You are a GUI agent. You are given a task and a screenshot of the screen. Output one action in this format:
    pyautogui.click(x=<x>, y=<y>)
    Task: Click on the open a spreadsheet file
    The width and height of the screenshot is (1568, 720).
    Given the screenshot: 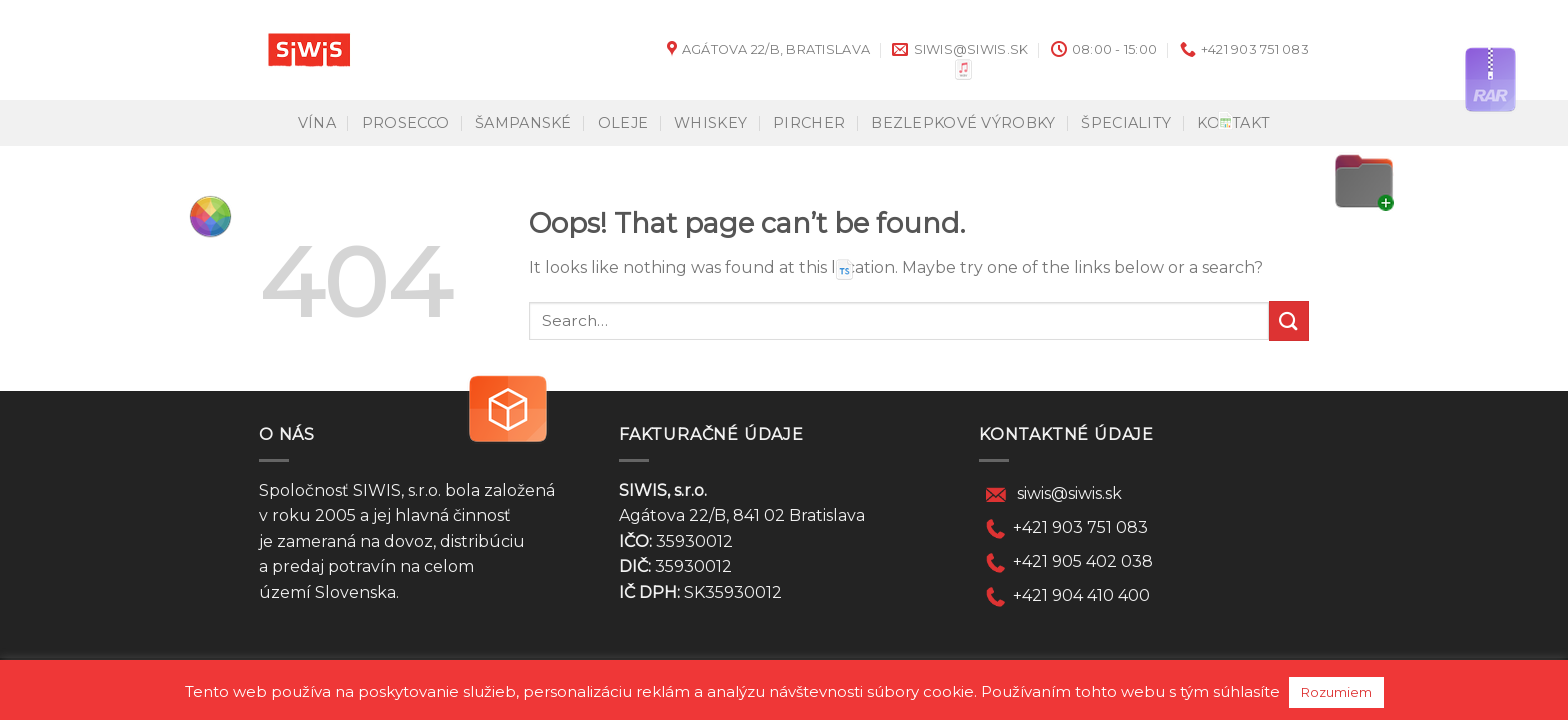 What is the action you would take?
    pyautogui.click(x=1225, y=120)
    